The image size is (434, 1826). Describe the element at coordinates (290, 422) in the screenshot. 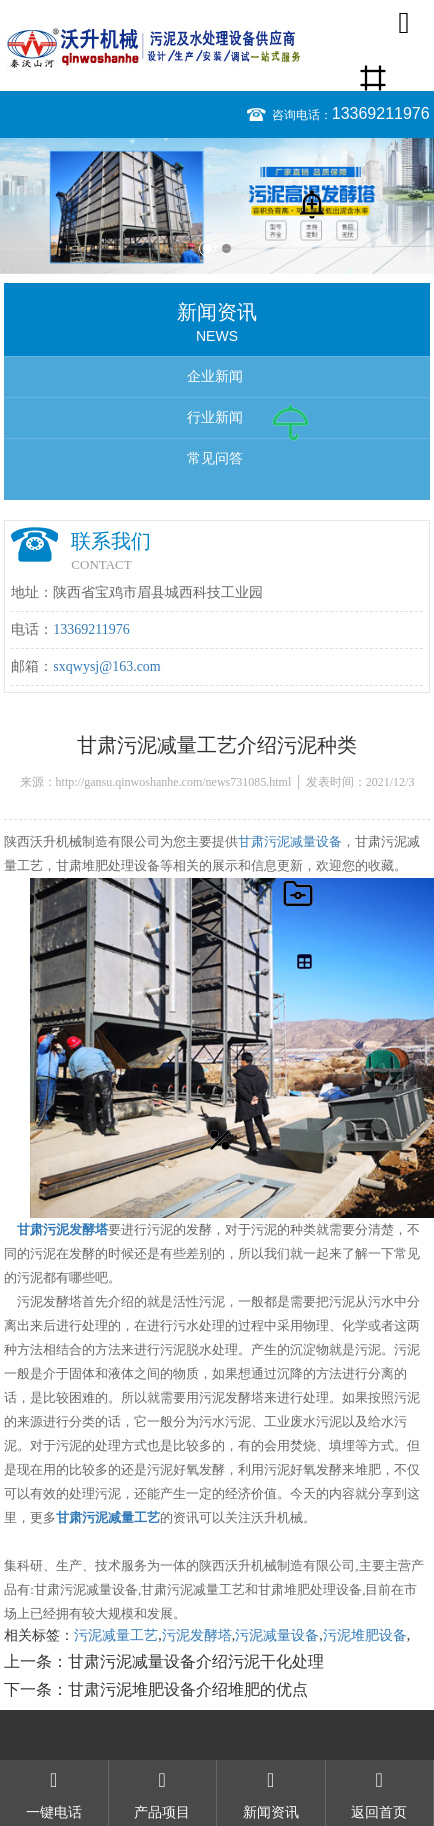

I see `view weather protection or rain forecast` at that location.